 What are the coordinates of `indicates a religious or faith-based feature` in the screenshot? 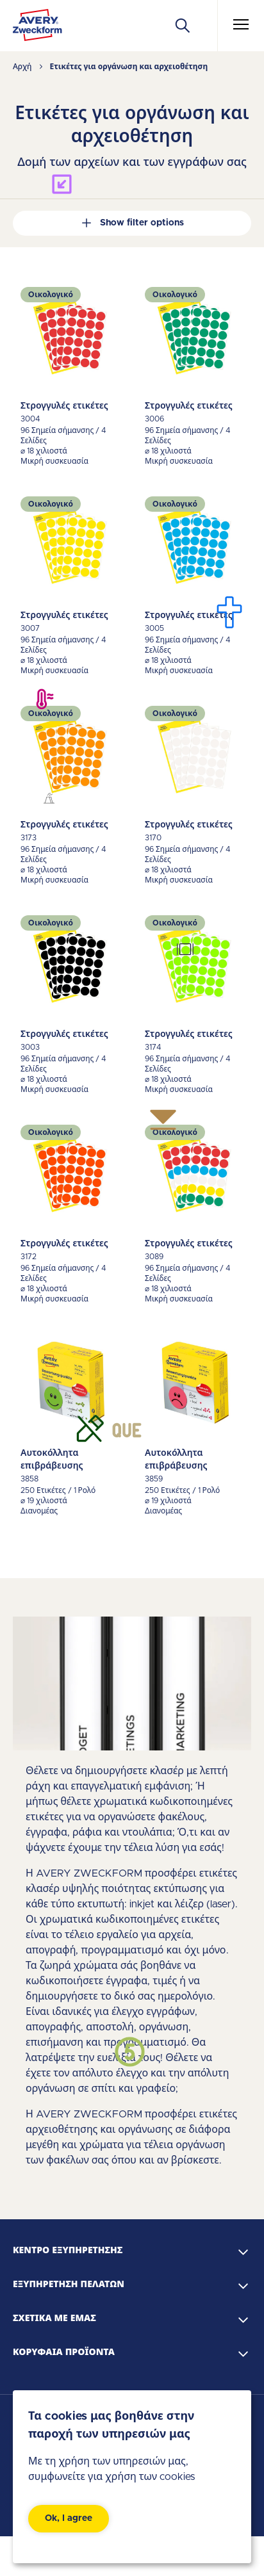 It's located at (229, 612).